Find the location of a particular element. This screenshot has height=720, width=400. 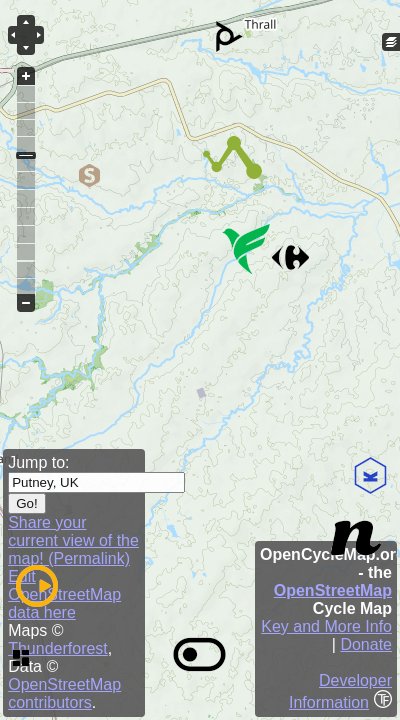

access the main dashboard is located at coordinates (21, 658).